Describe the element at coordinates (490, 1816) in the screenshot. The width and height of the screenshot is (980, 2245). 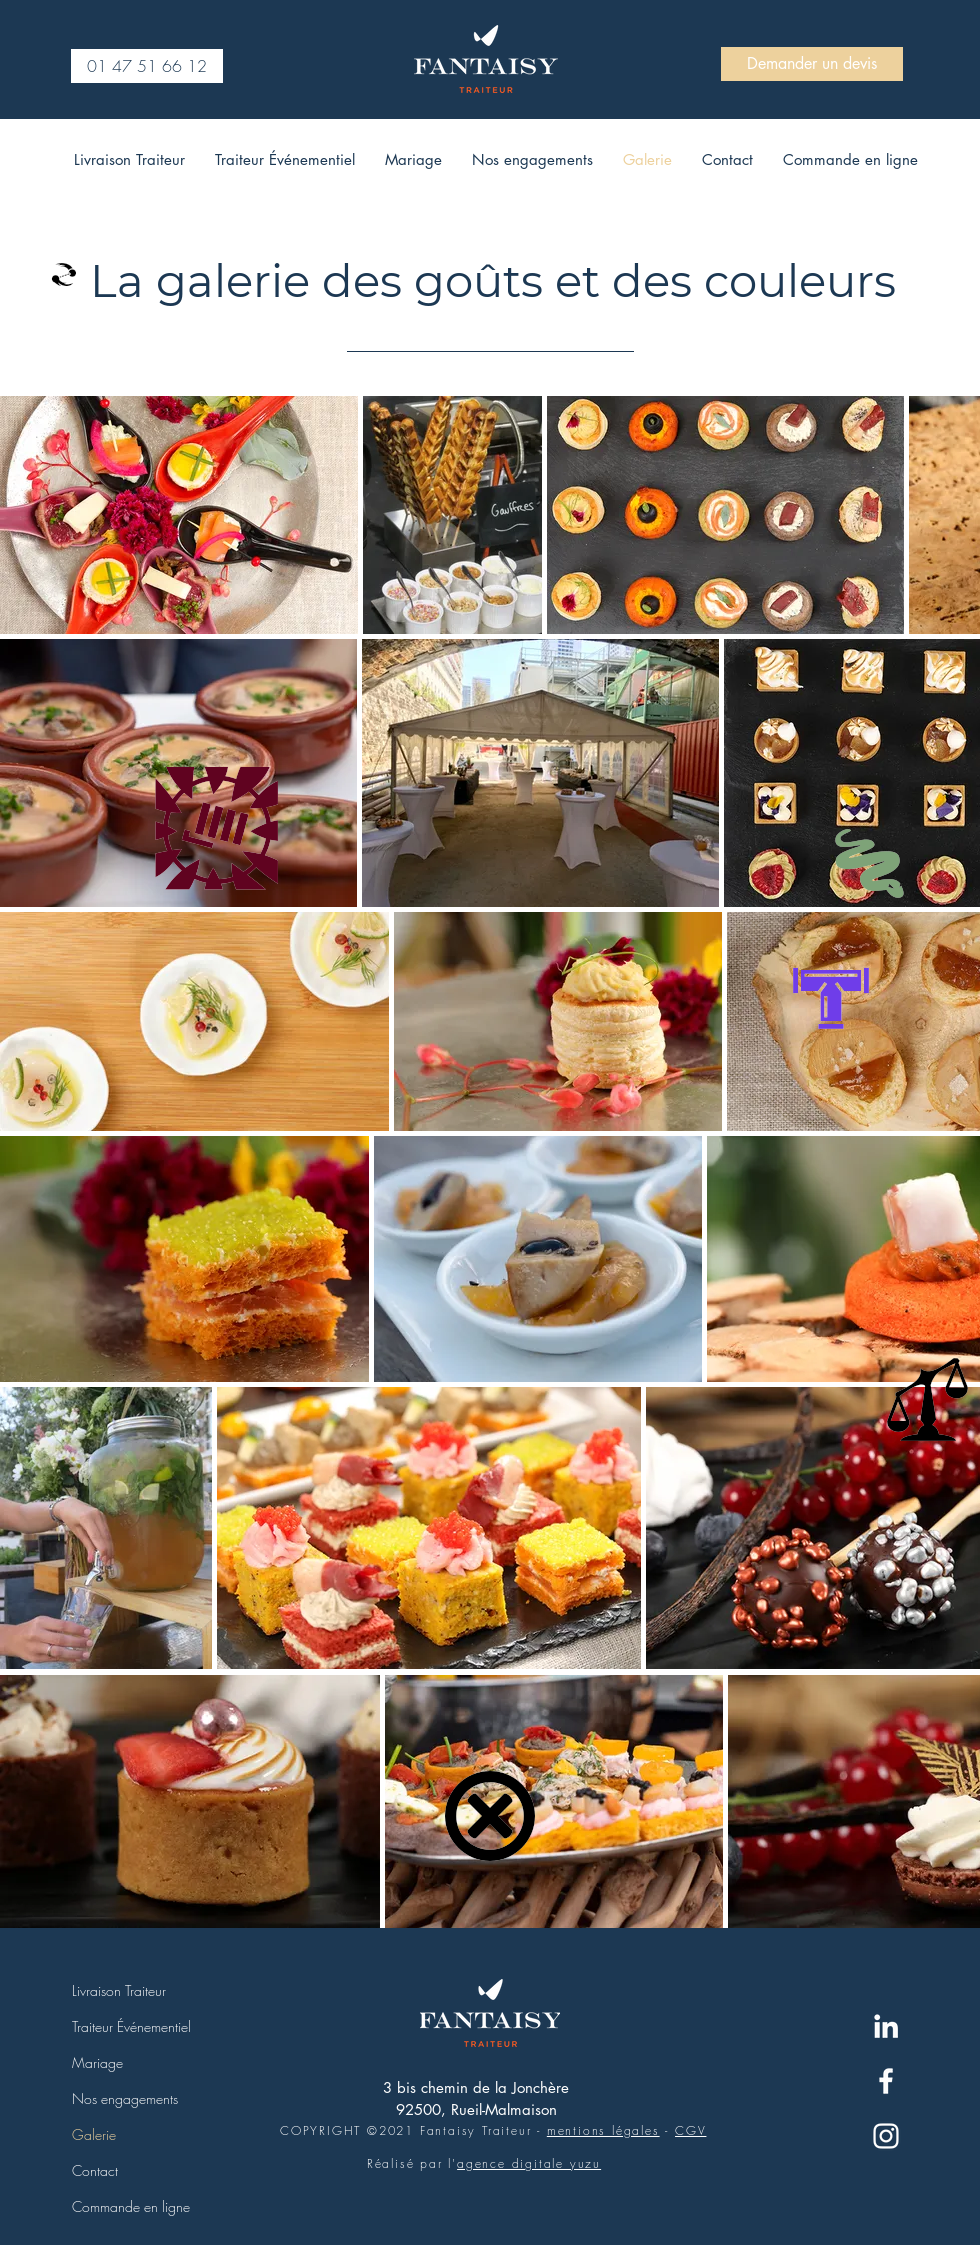
I see `cancel or close the current action` at that location.